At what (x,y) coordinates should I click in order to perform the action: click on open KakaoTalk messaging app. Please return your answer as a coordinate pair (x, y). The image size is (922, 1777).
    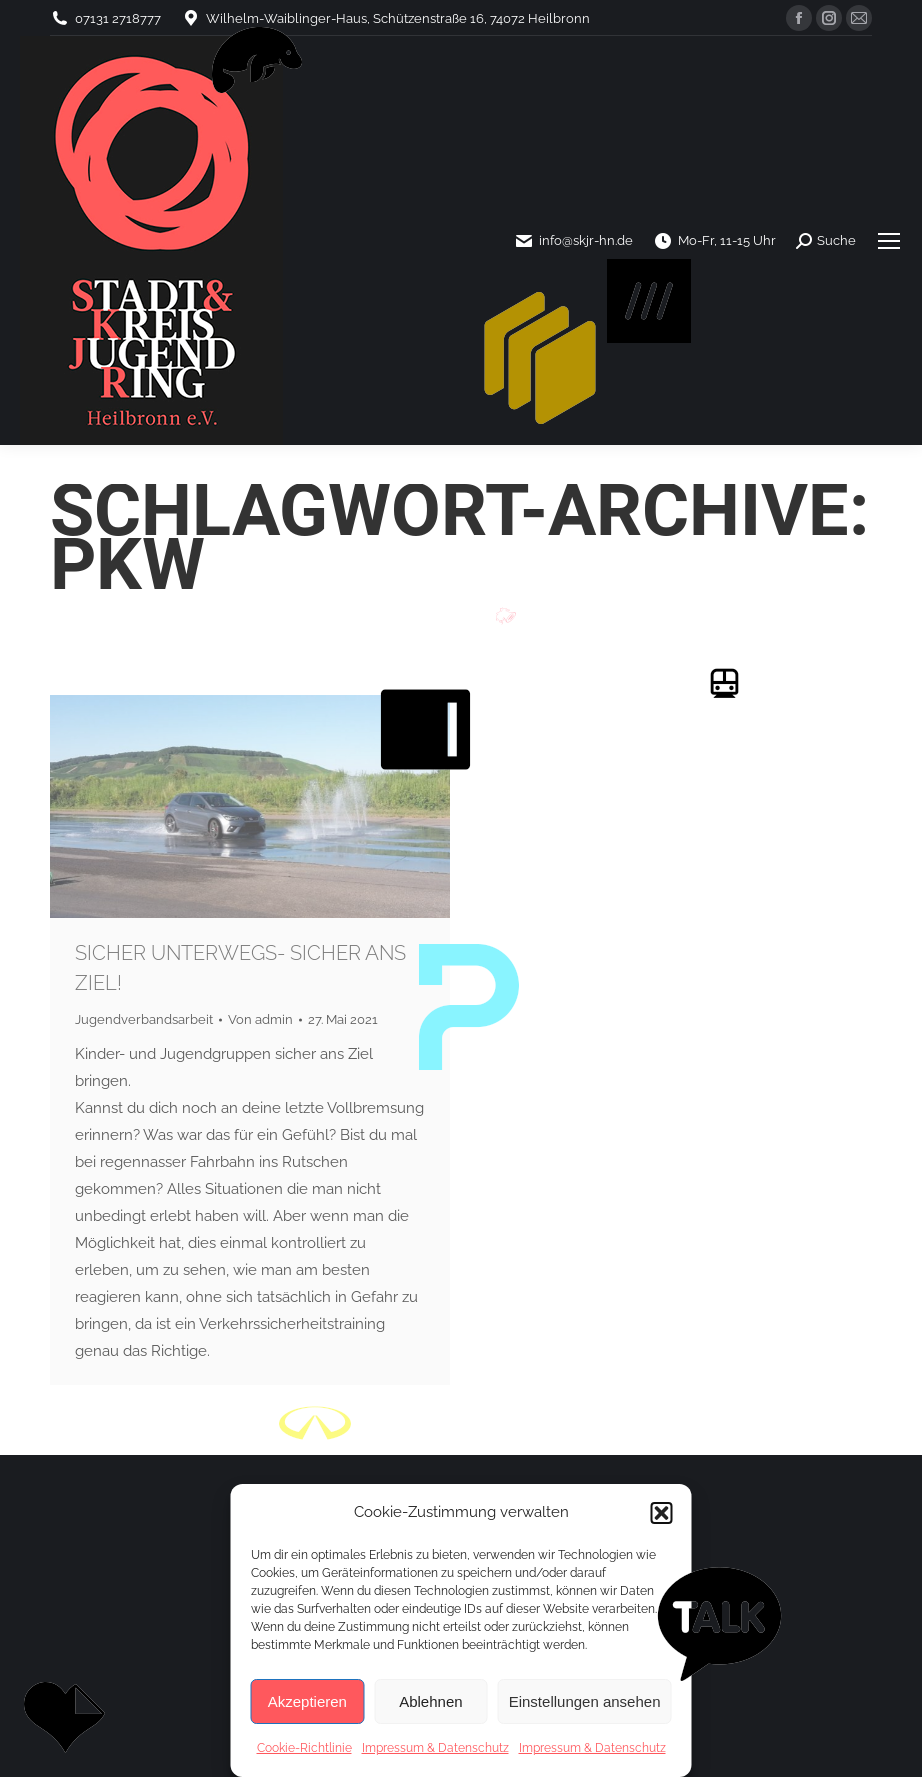
    Looking at the image, I should click on (719, 1621).